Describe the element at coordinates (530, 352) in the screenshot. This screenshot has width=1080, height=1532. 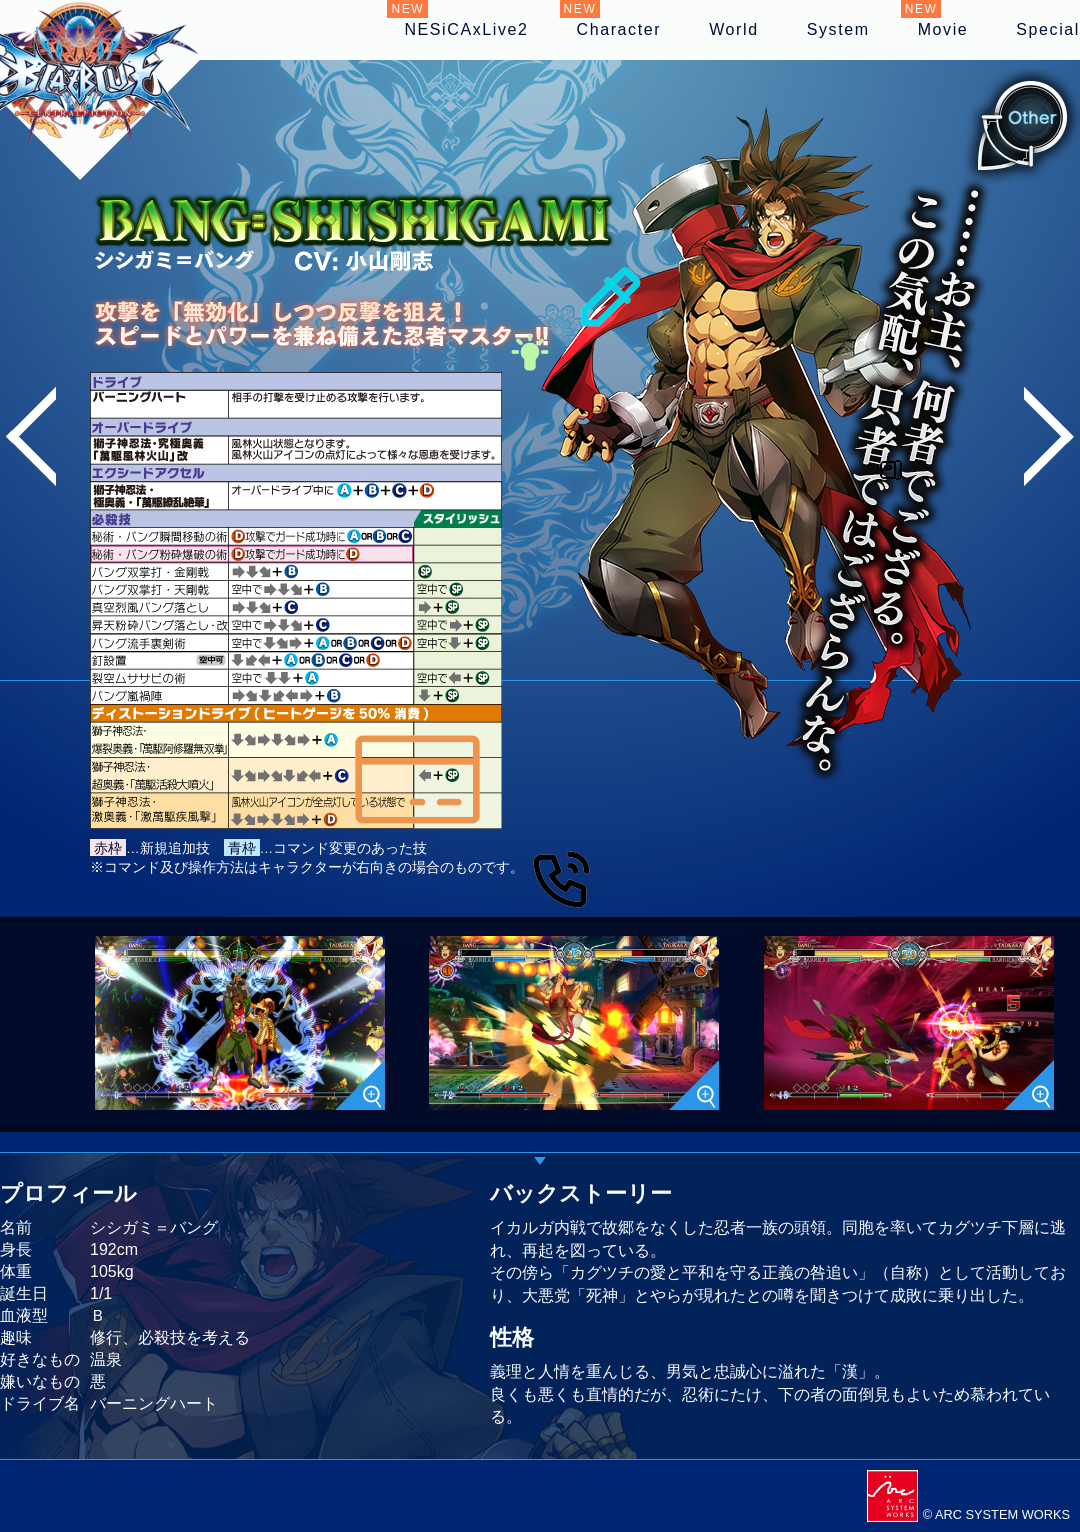
I see `access tips or suggestions` at that location.